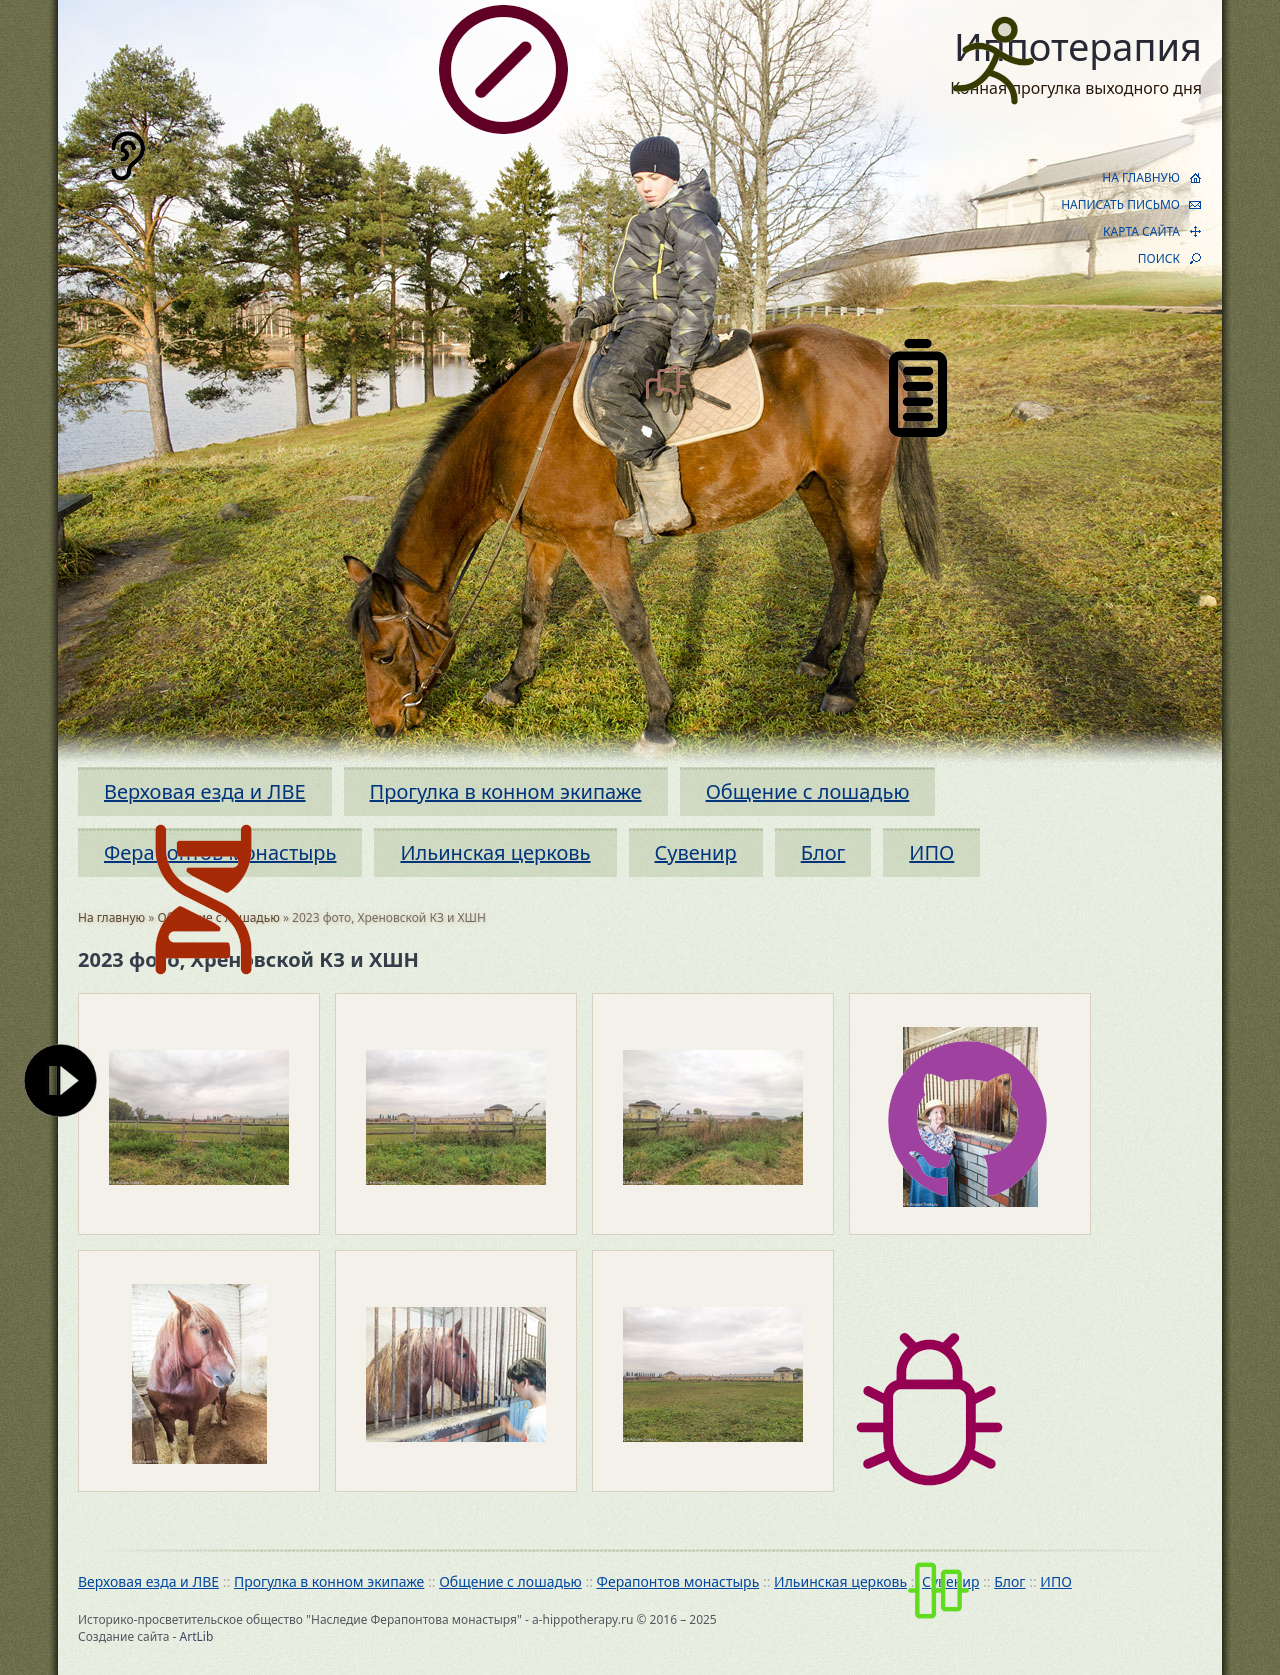  I want to click on view project on github, so click(967, 1120).